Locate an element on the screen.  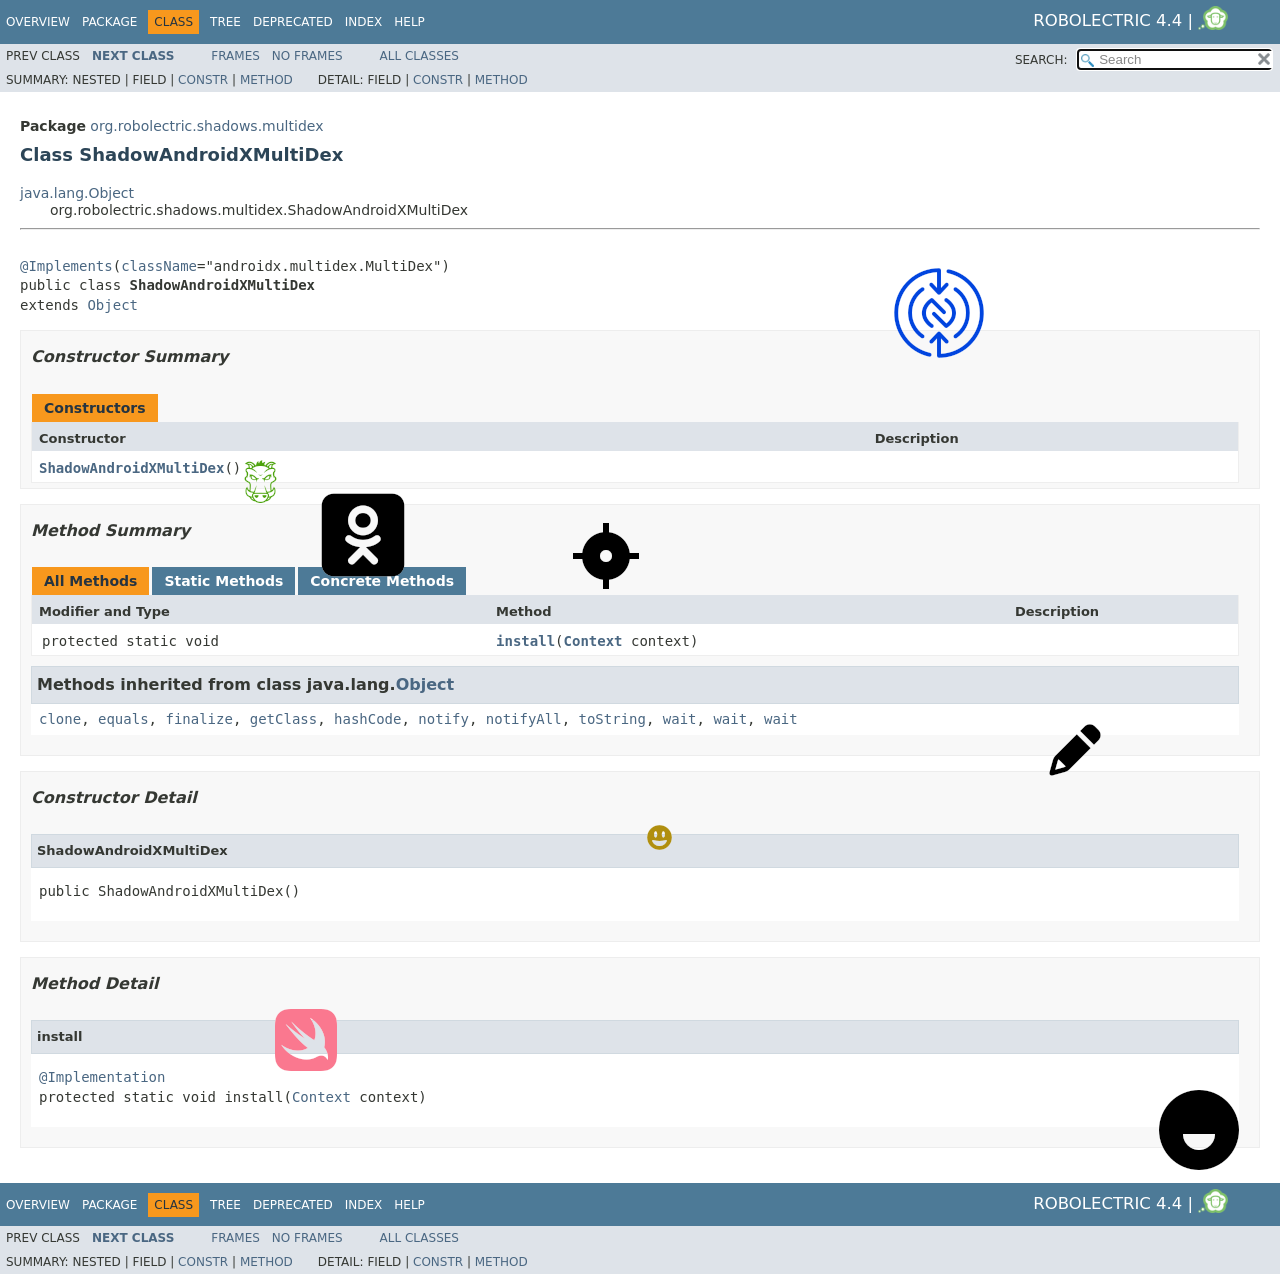
add an emoji or reaction to a message is located at coordinates (659, 837).